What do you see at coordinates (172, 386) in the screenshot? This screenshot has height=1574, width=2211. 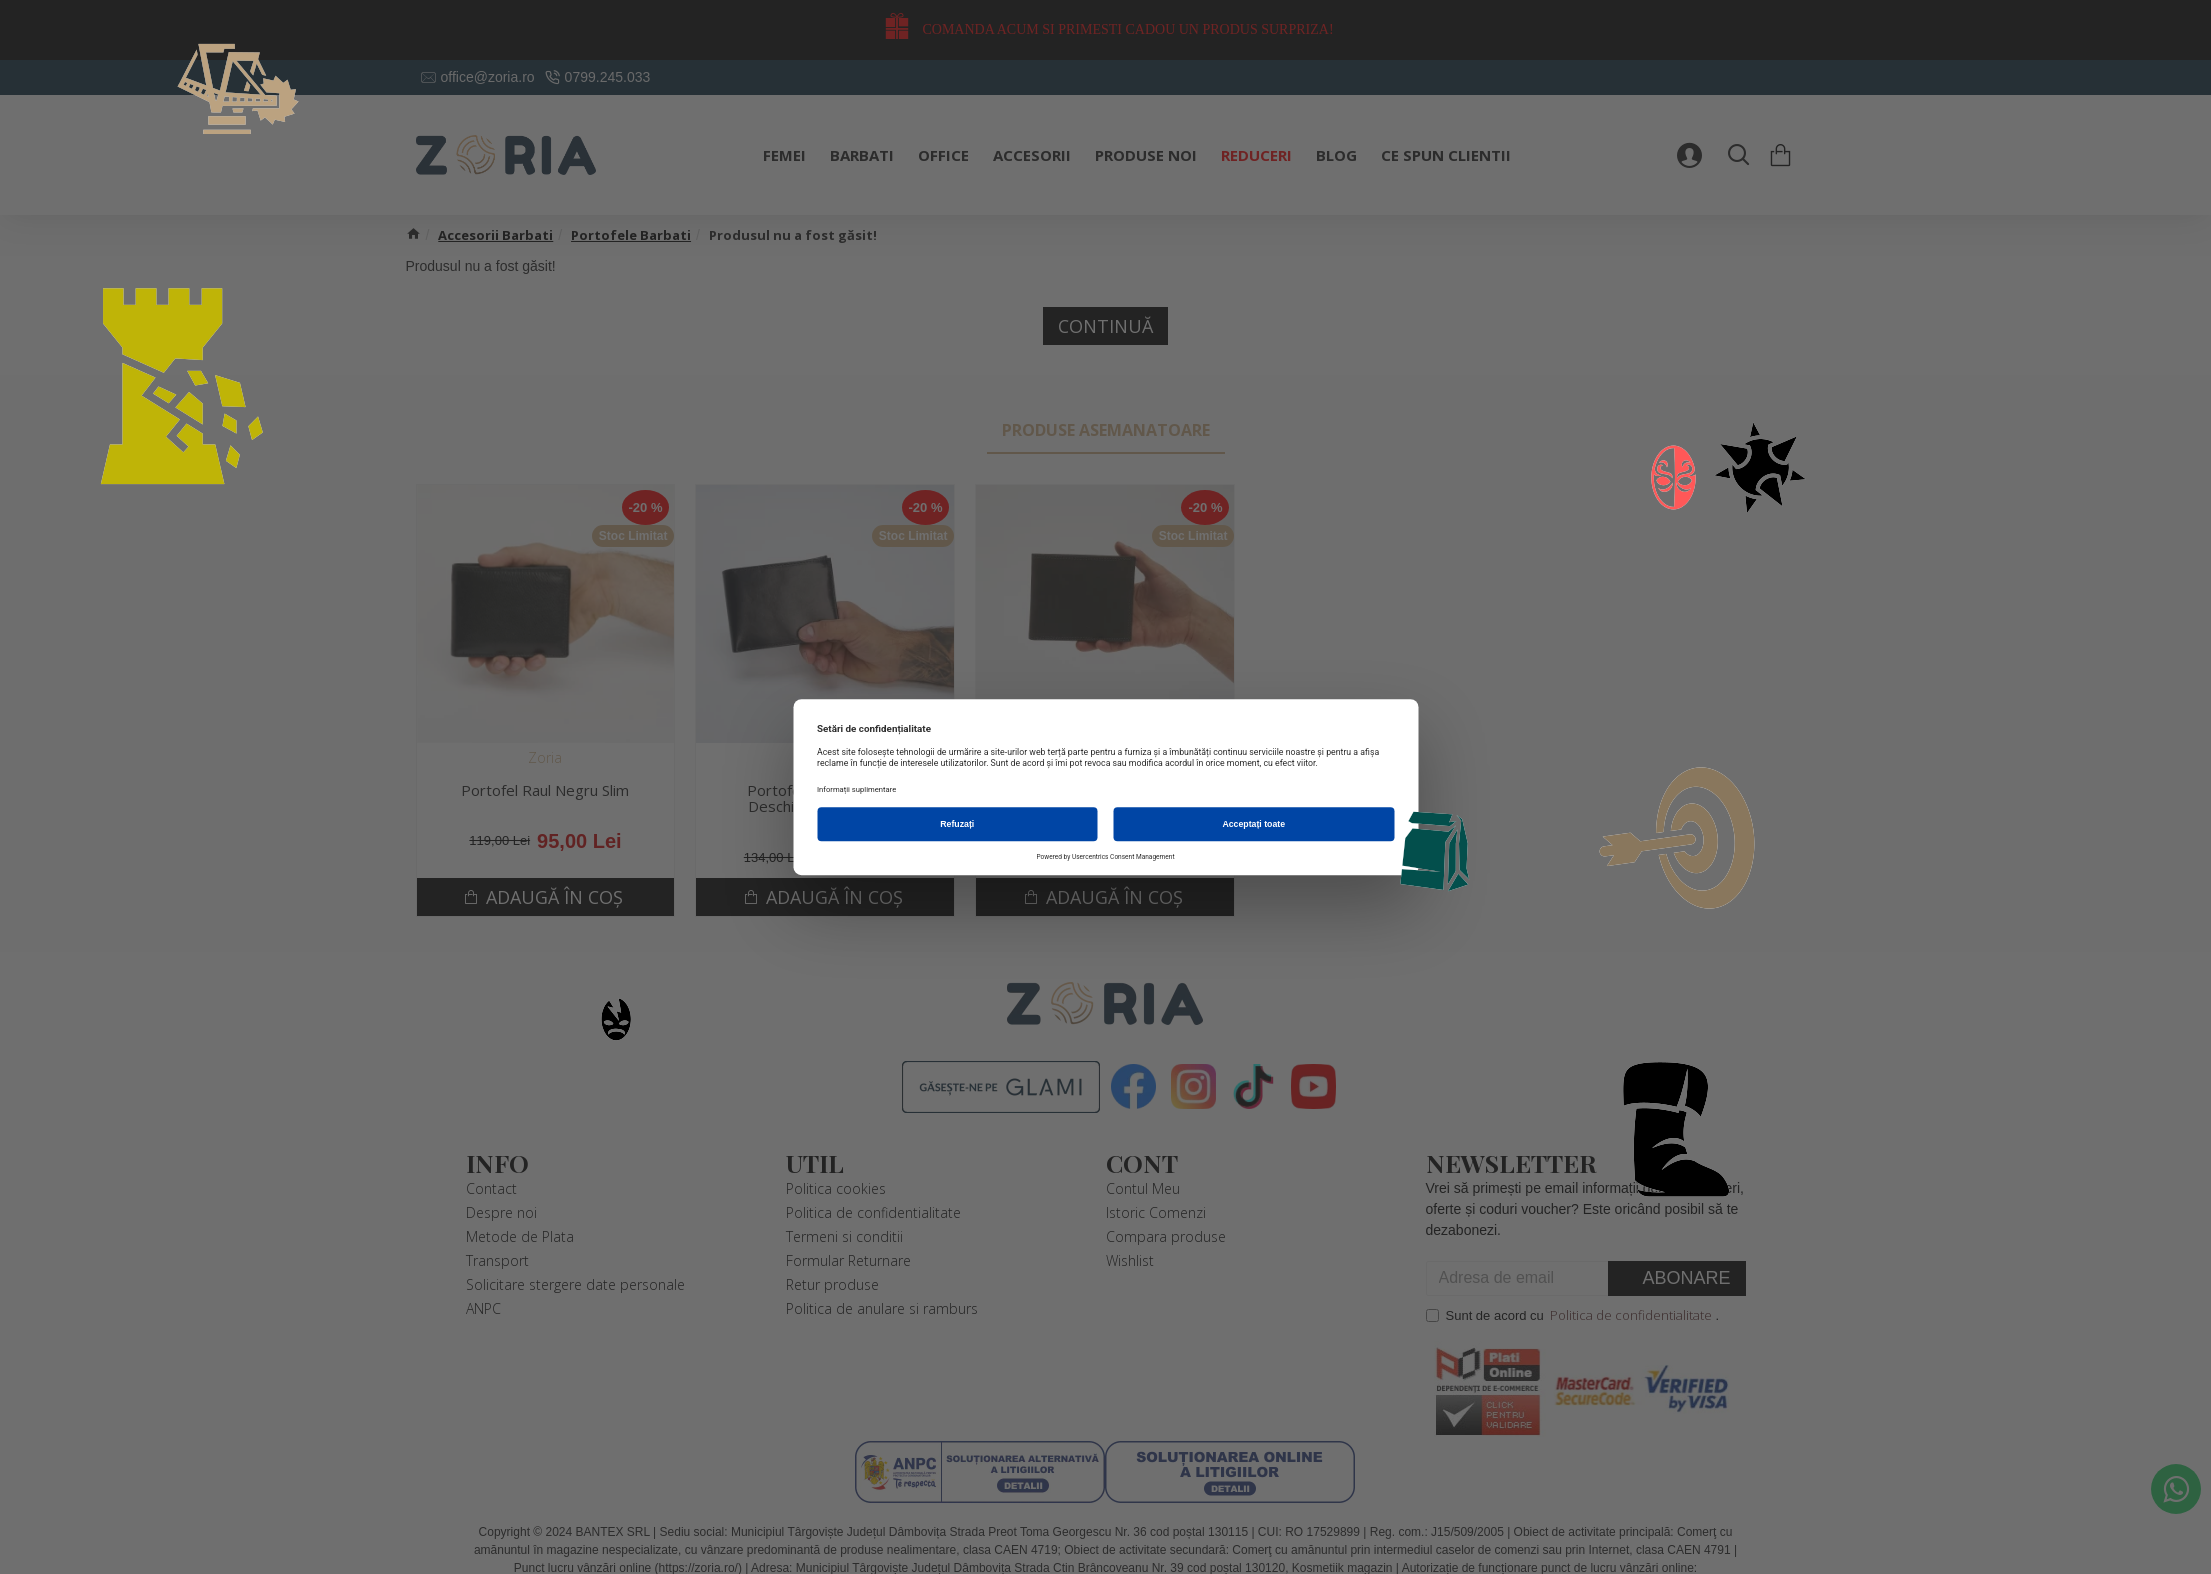 I see `indicates a destroyed or damaged tower in a game` at bounding box center [172, 386].